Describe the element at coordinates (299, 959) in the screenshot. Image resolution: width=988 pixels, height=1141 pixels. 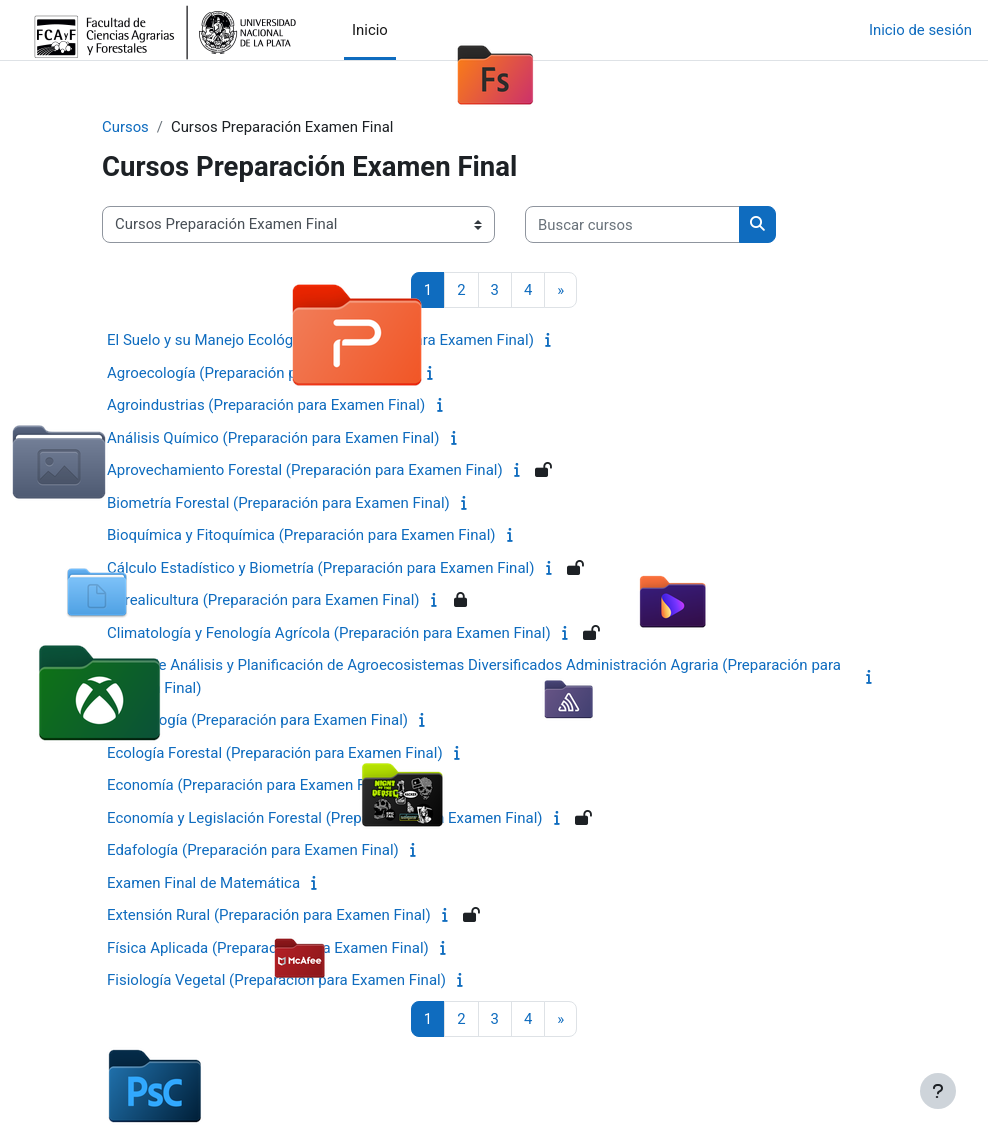
I see `folder containing McAfee antivirus files` at that location.